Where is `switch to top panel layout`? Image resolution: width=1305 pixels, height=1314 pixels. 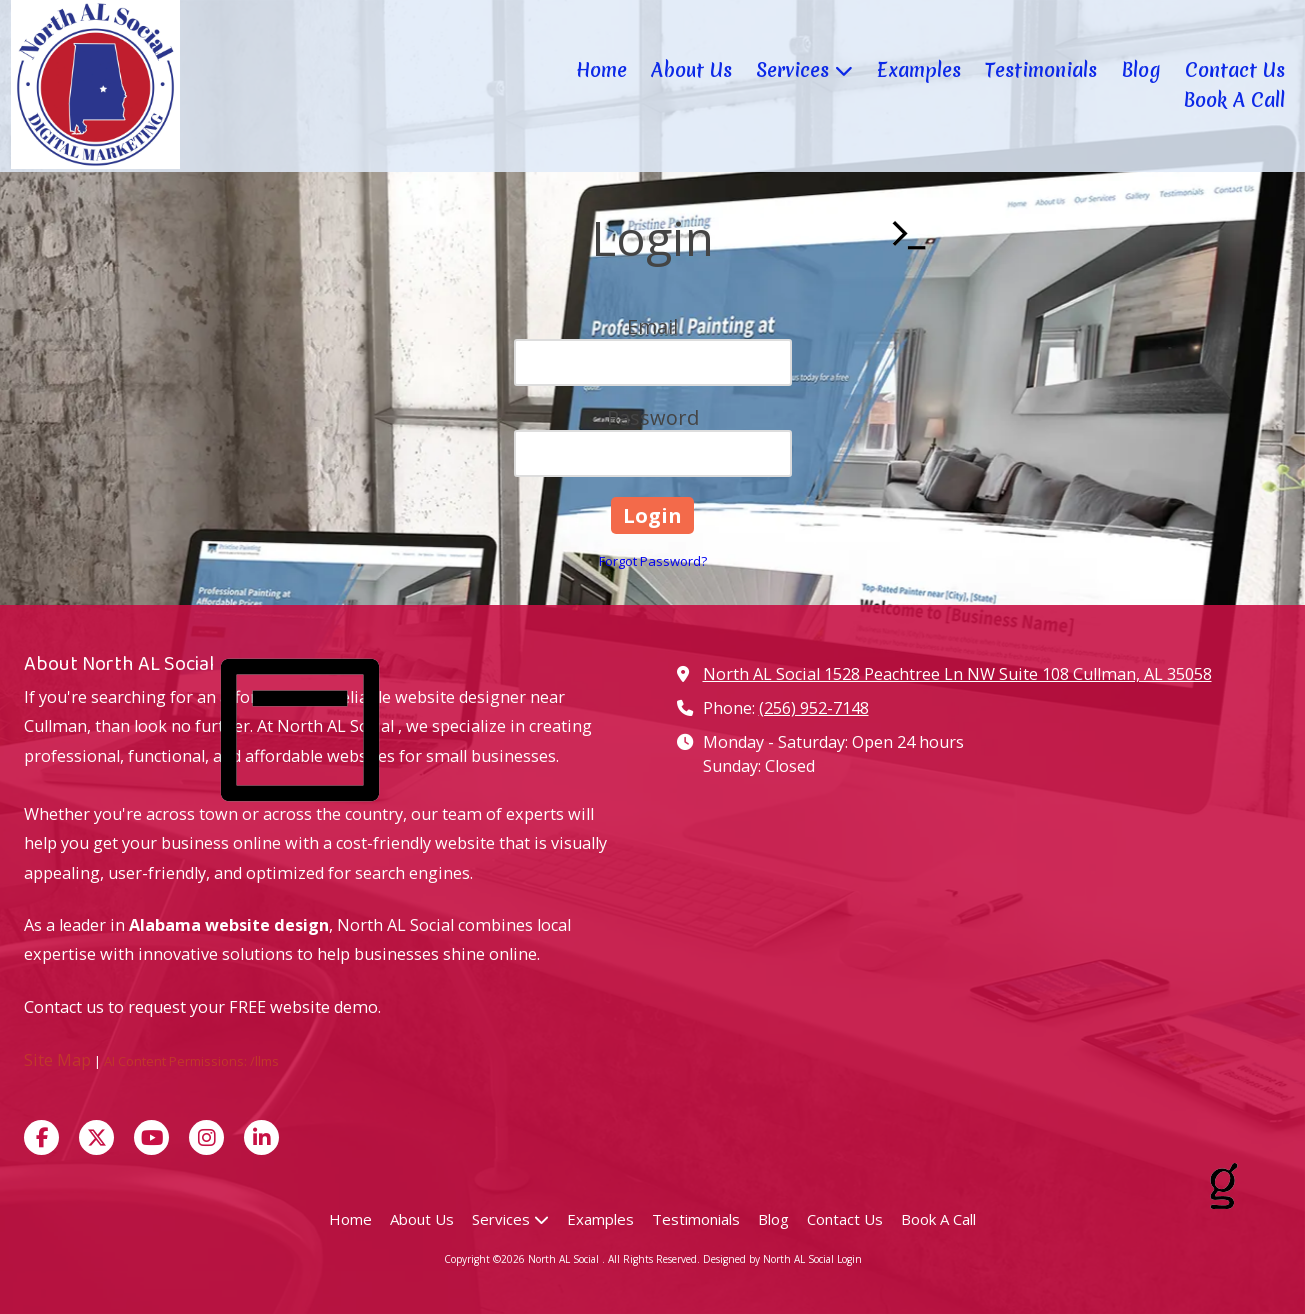
switch to top panel layout is located at coordinates (300, 730).